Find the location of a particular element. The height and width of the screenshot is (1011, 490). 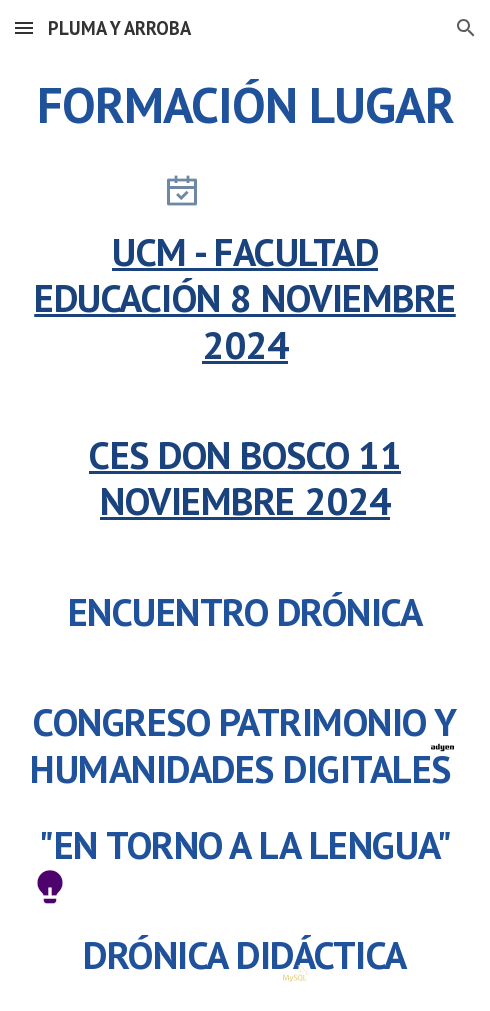

confirm a scheduled event or appointment is located at coordinates (182, 192).